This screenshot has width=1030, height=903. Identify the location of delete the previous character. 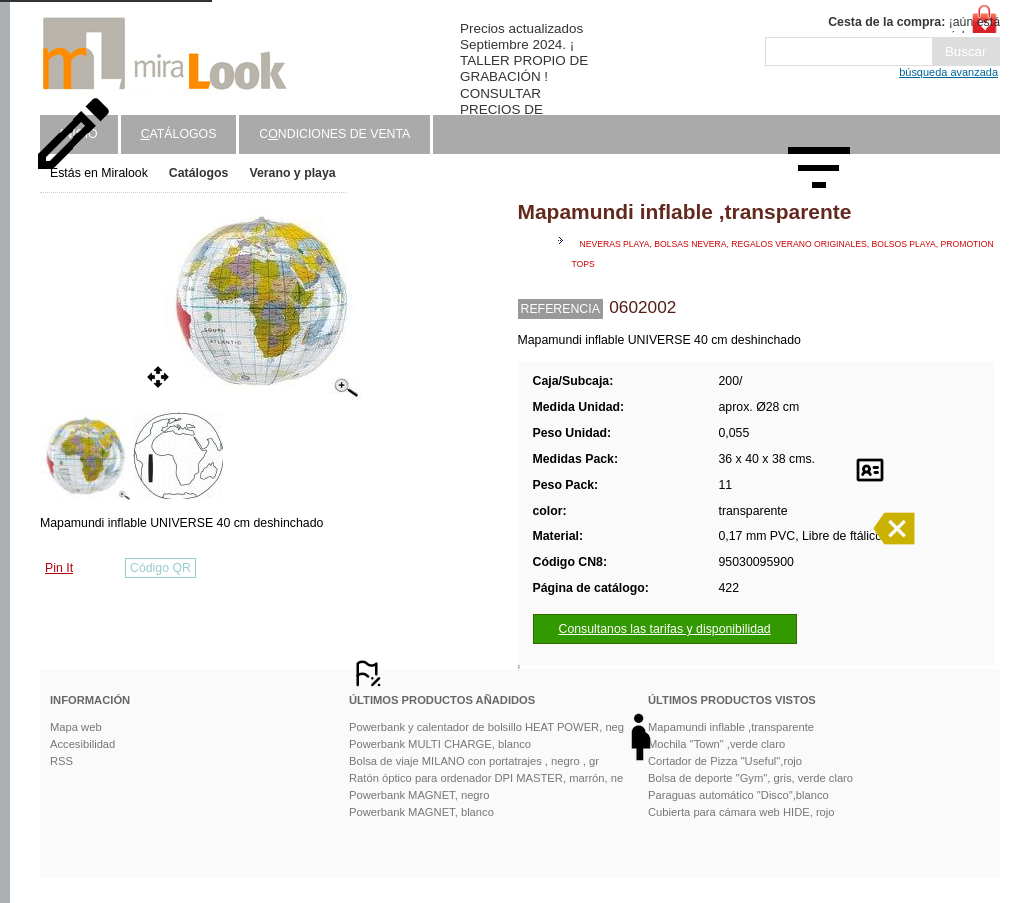
(895, 528).